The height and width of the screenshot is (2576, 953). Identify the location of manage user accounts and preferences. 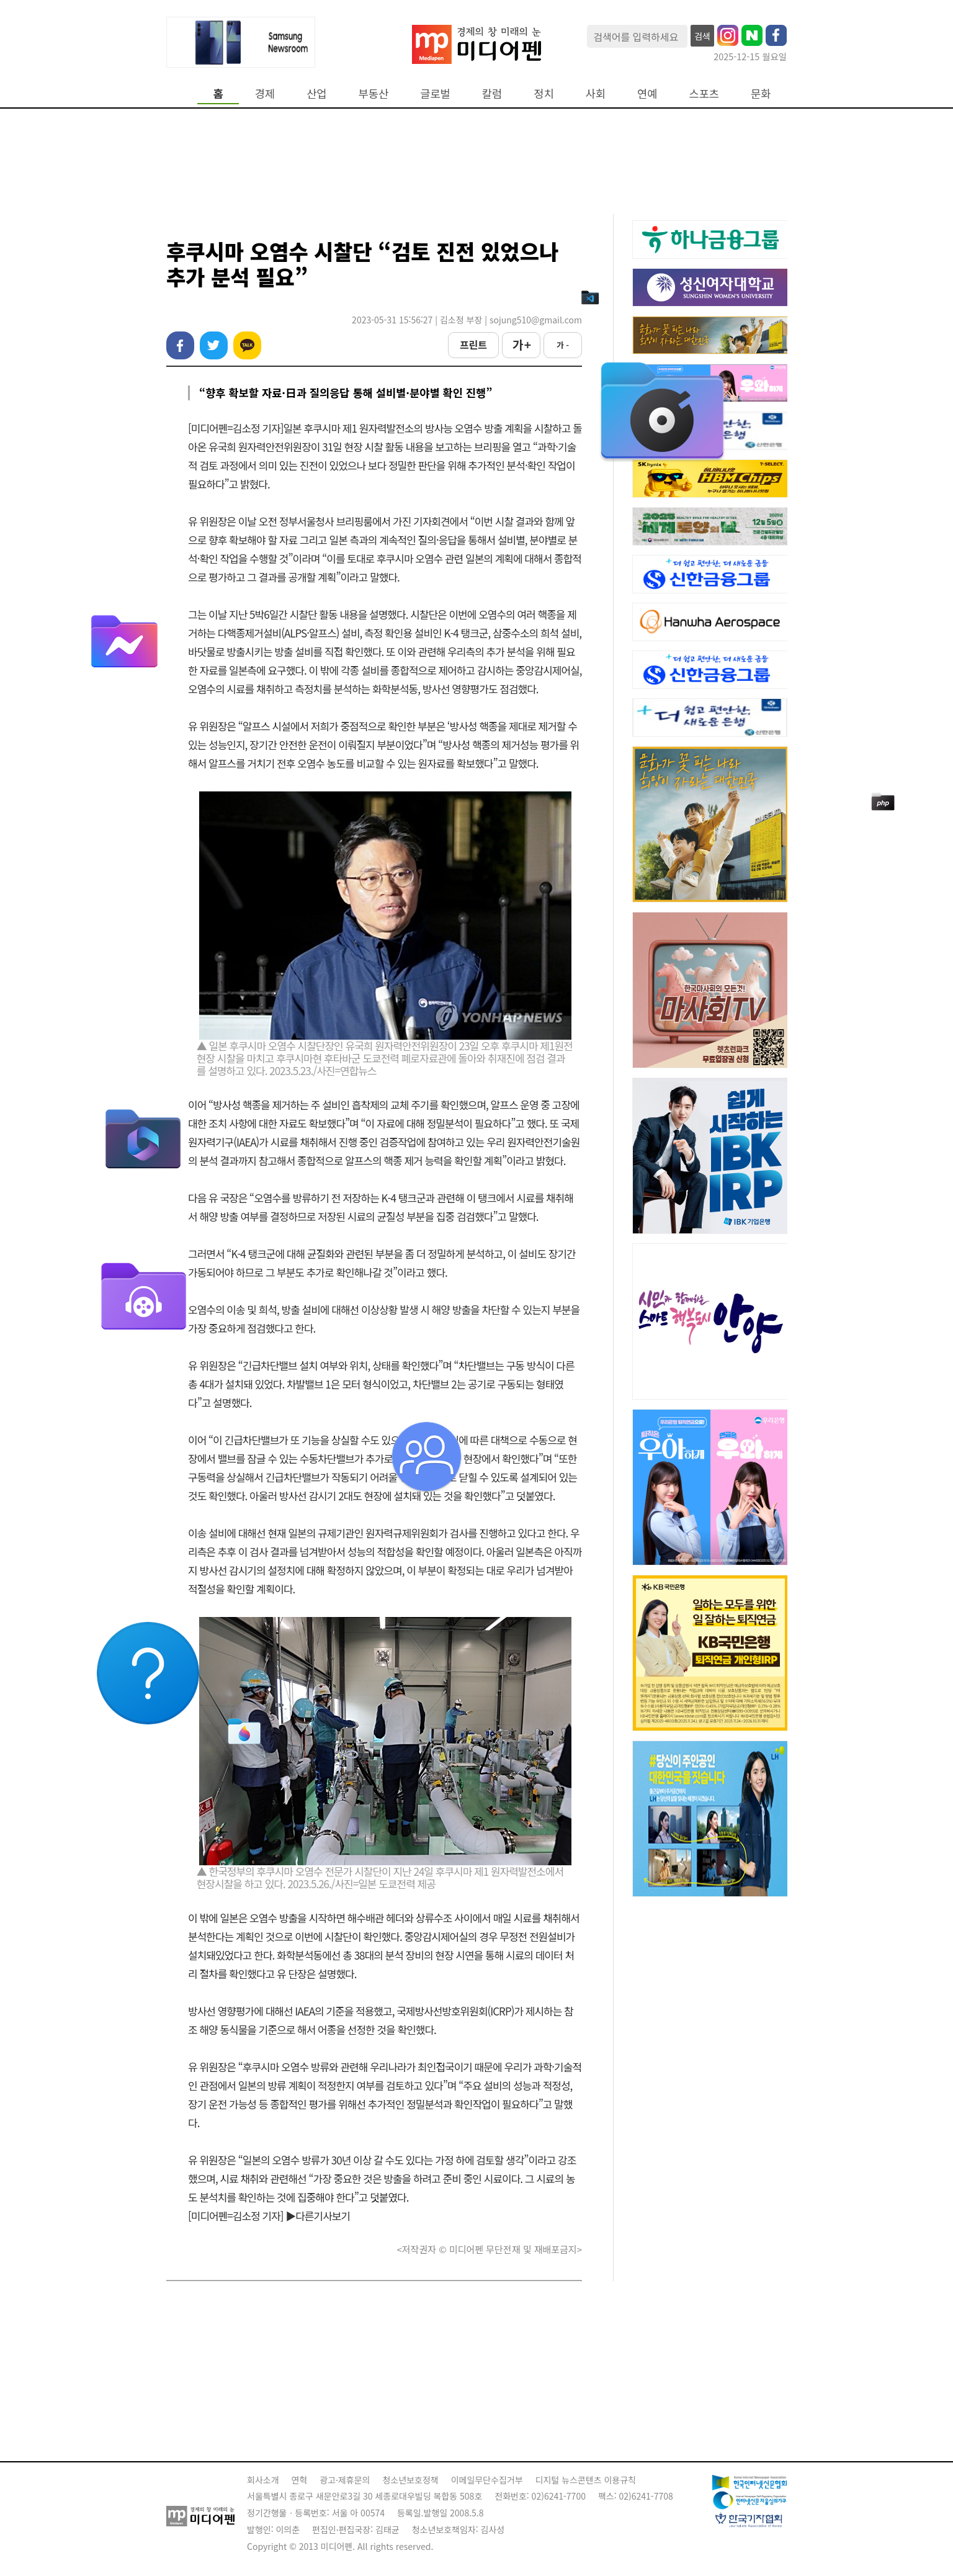
(426, 1456).